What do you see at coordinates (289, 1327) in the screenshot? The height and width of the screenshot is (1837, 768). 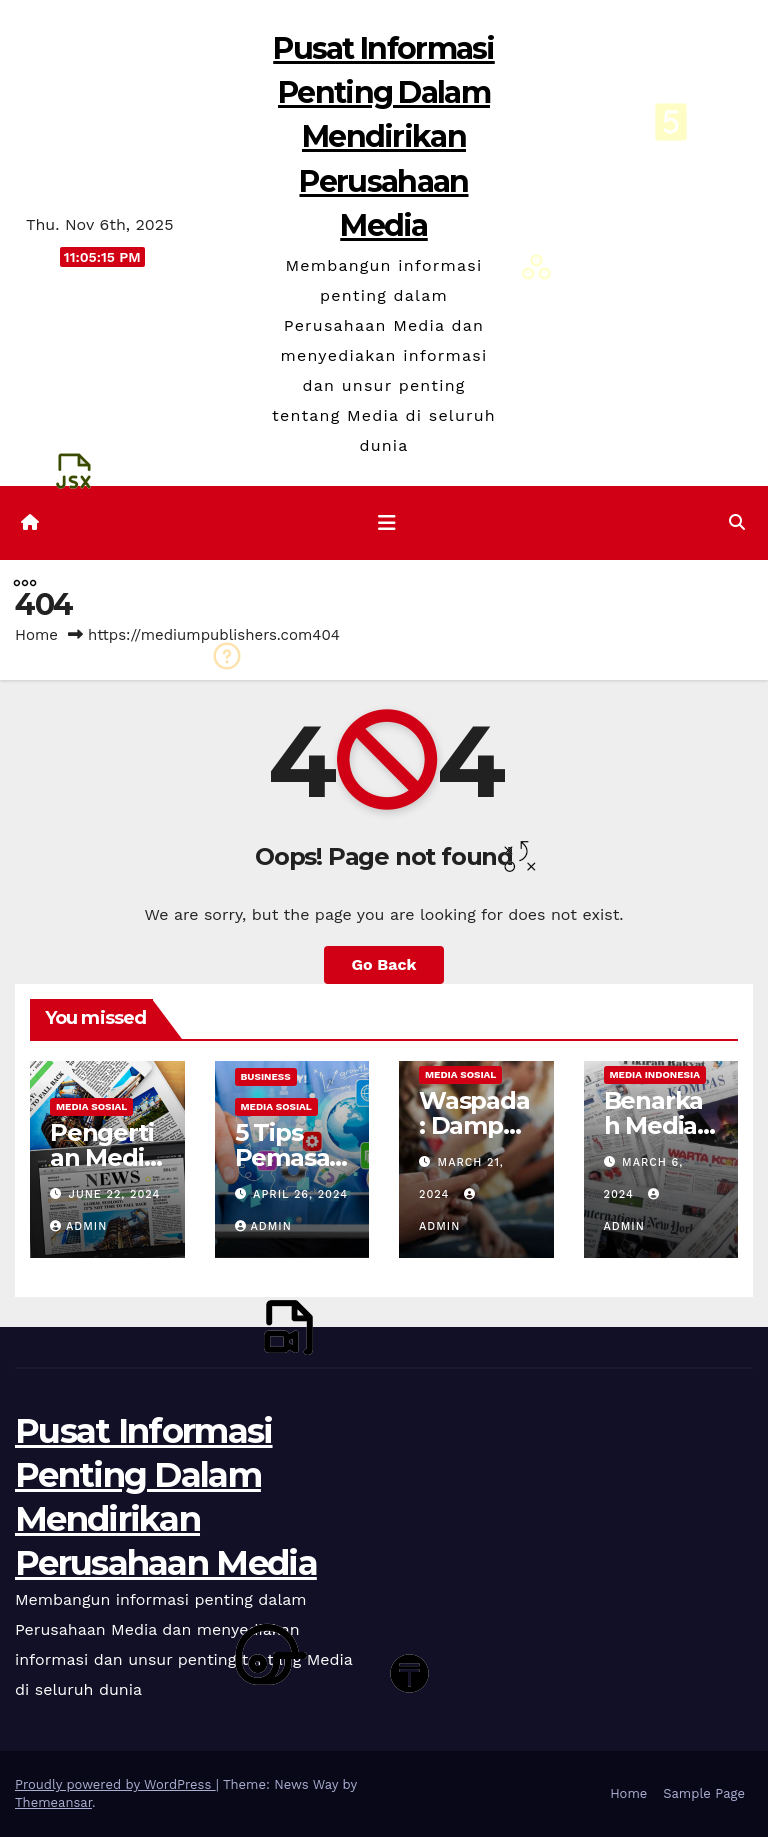 I see `open a video file` at bounding box center [289, 1327].